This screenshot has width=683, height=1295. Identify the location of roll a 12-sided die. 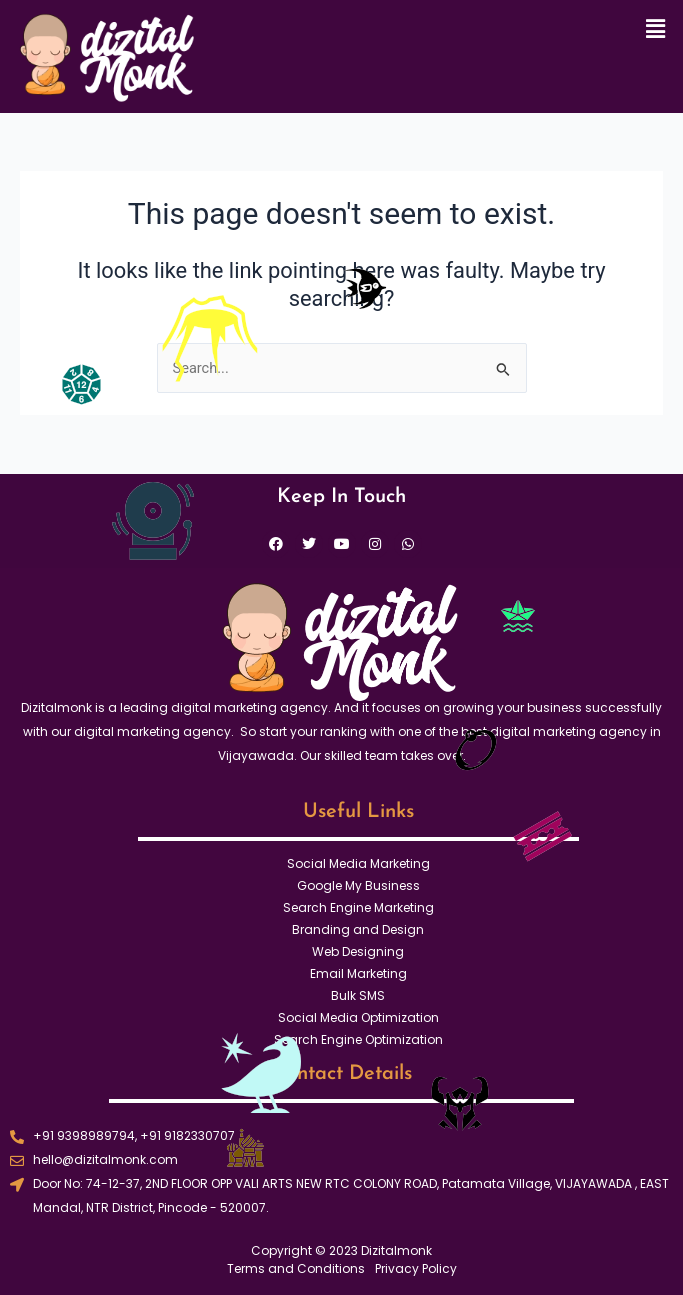
(81, 384).